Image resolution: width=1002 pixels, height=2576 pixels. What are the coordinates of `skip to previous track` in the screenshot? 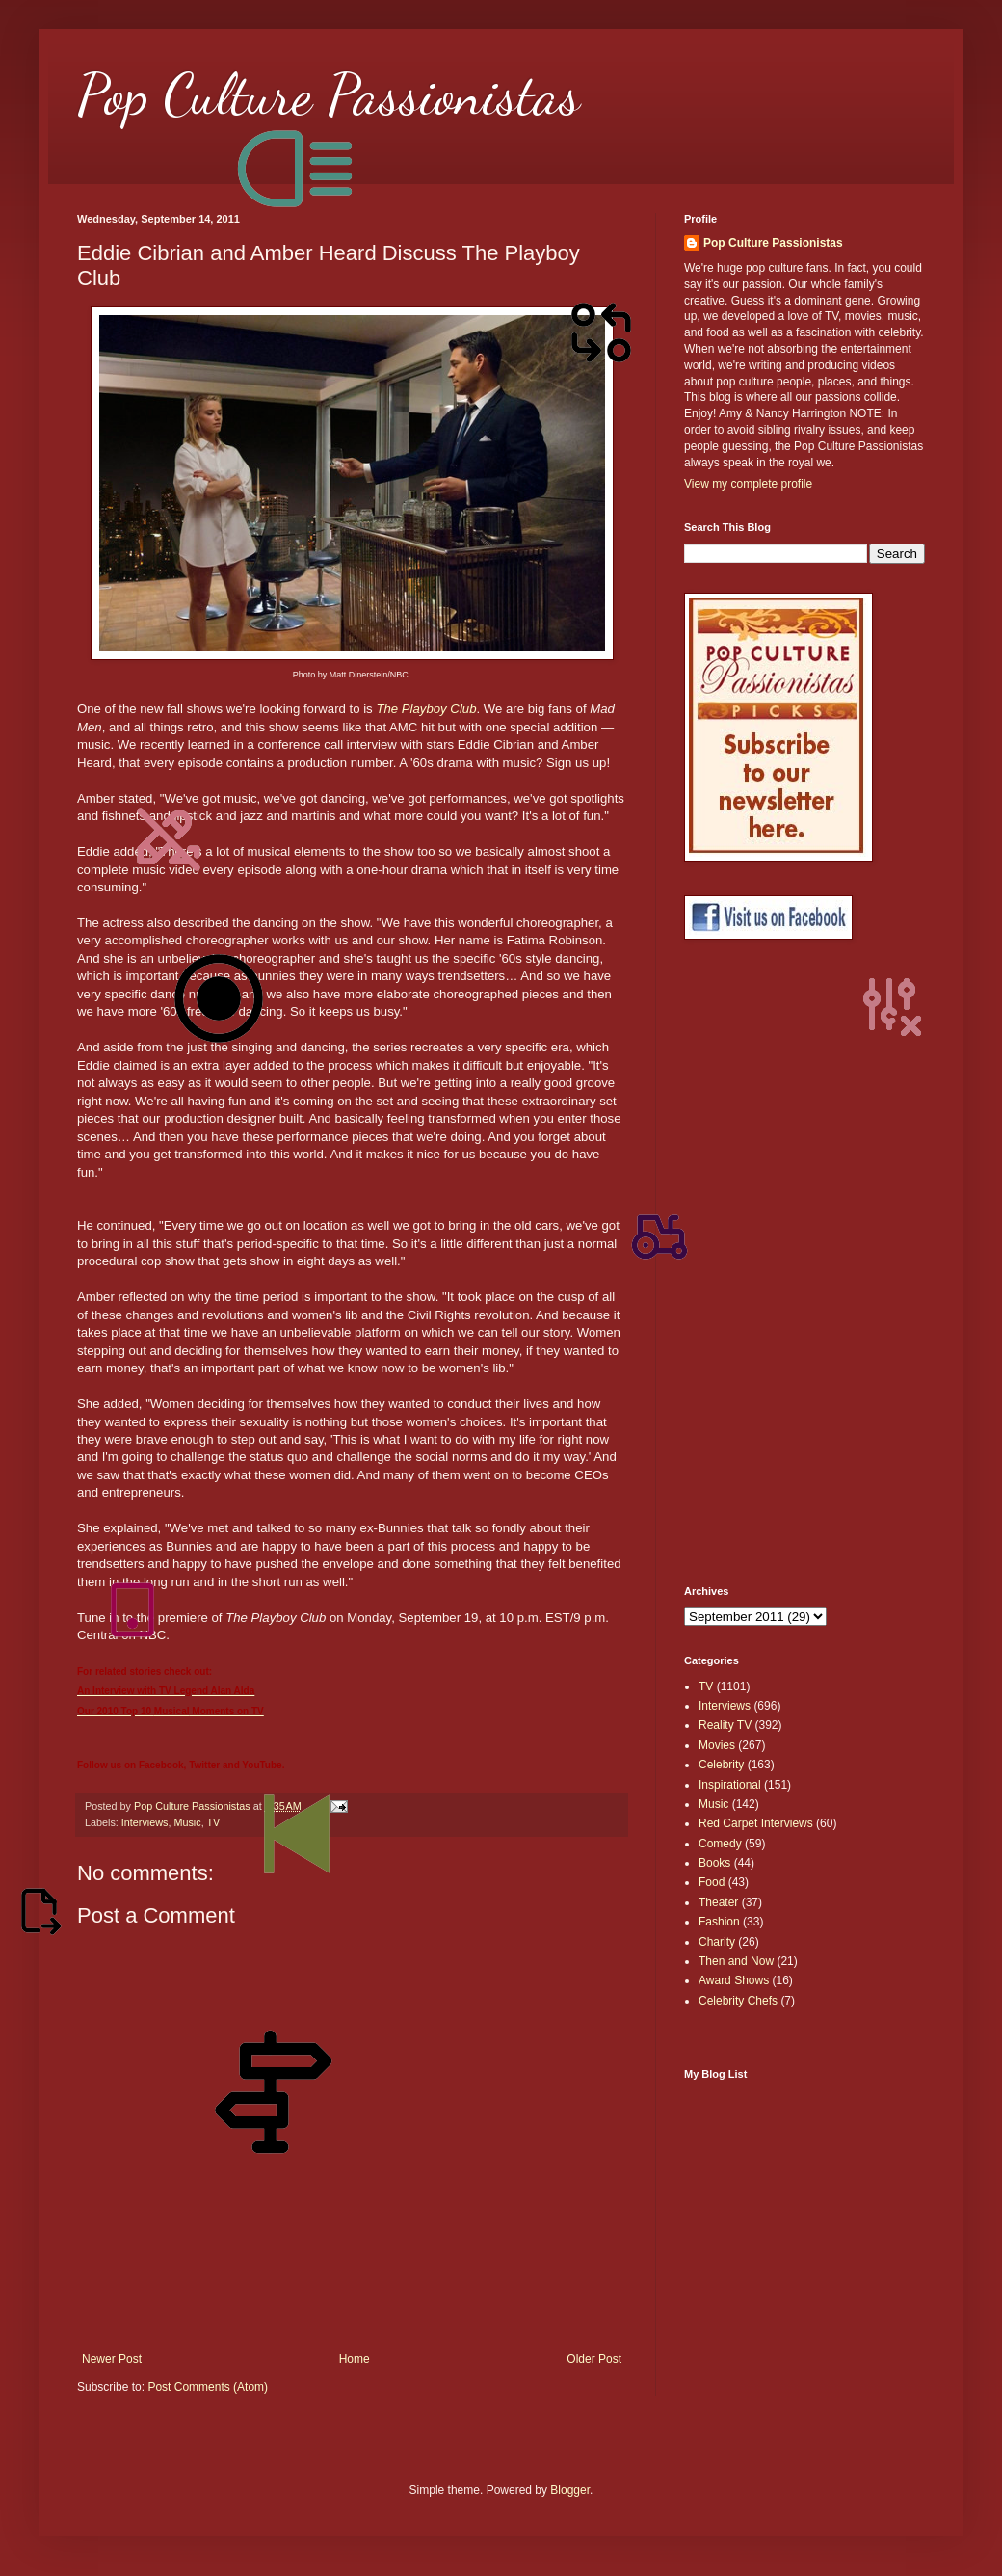 It's located at (297, 1834).